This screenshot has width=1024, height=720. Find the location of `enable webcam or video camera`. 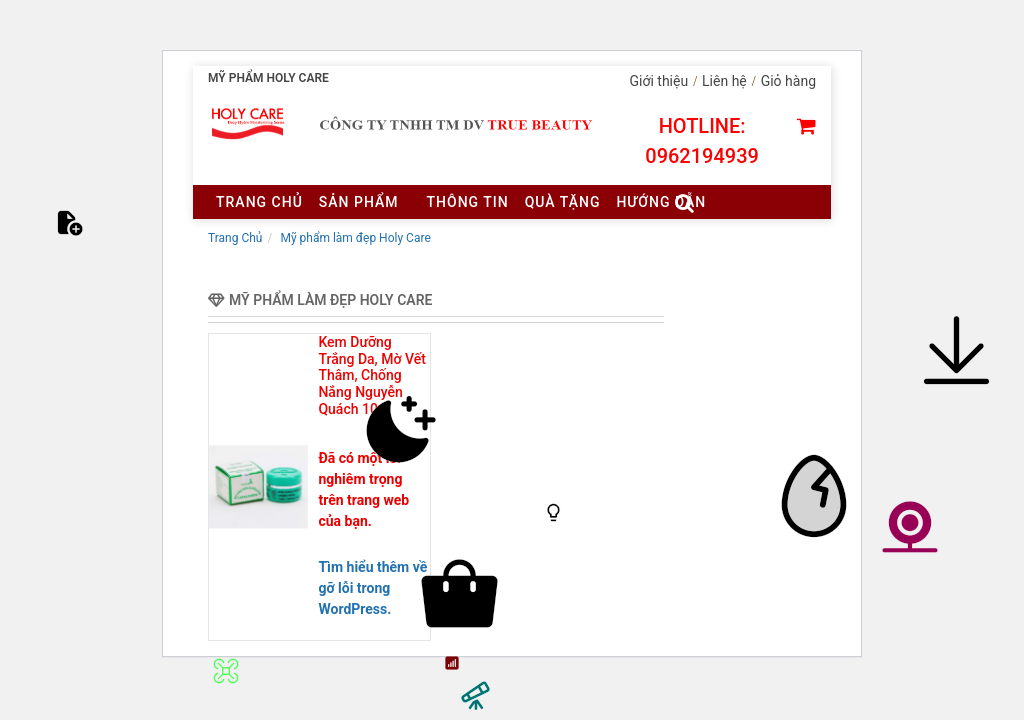

enable webcam or video camera is located at coordinates (910, 529).